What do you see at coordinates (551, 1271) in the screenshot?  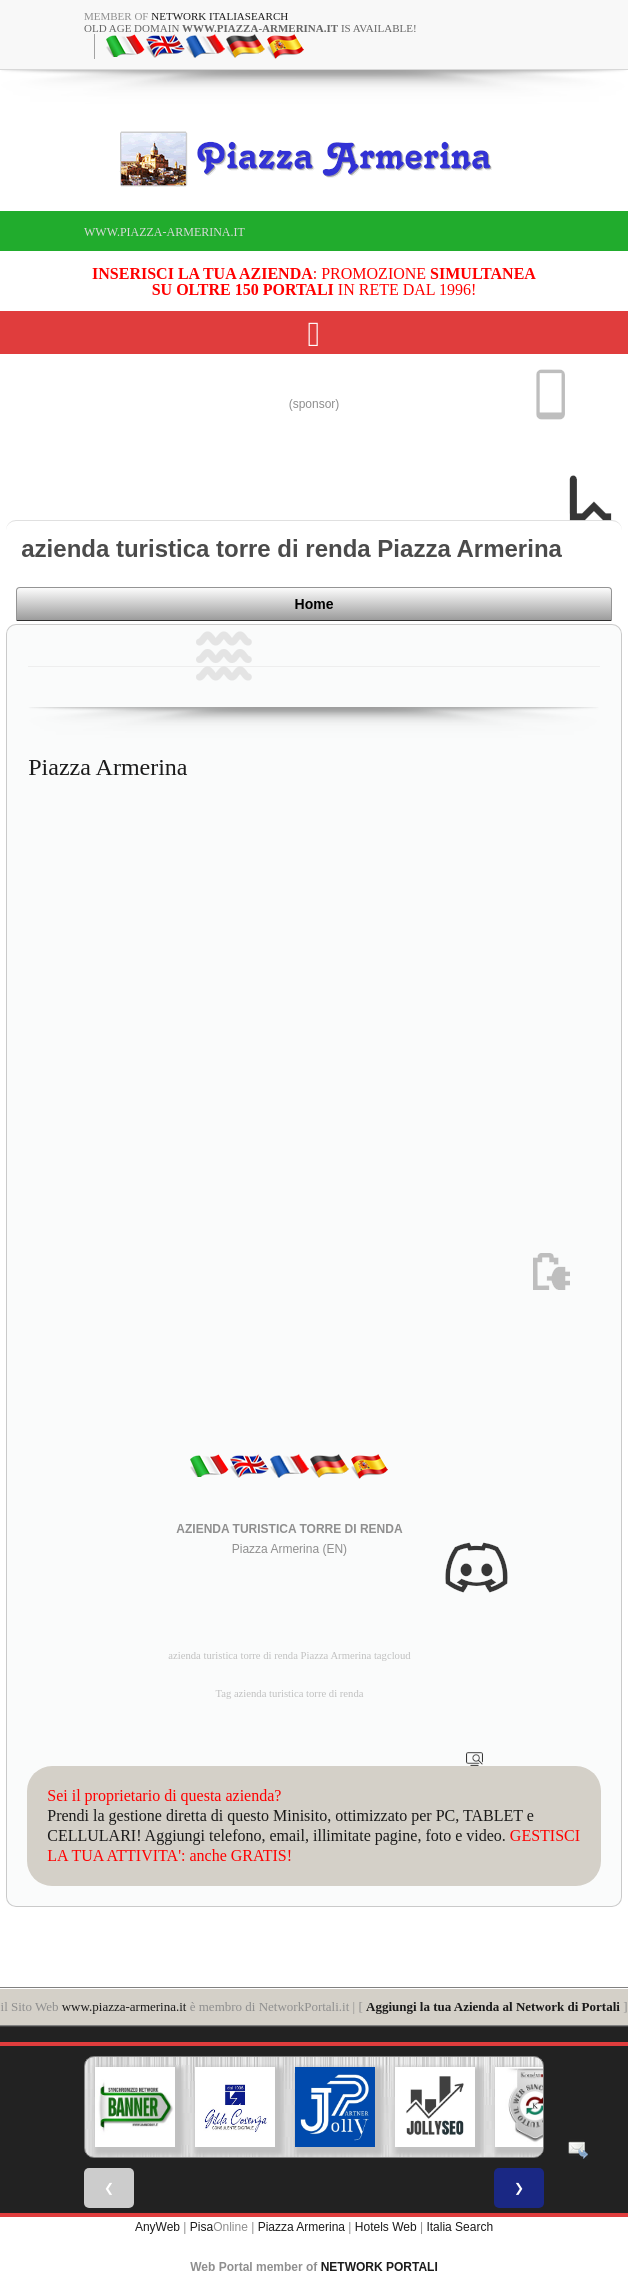 I see `access power management settings` at bounding box center [551, 1271].